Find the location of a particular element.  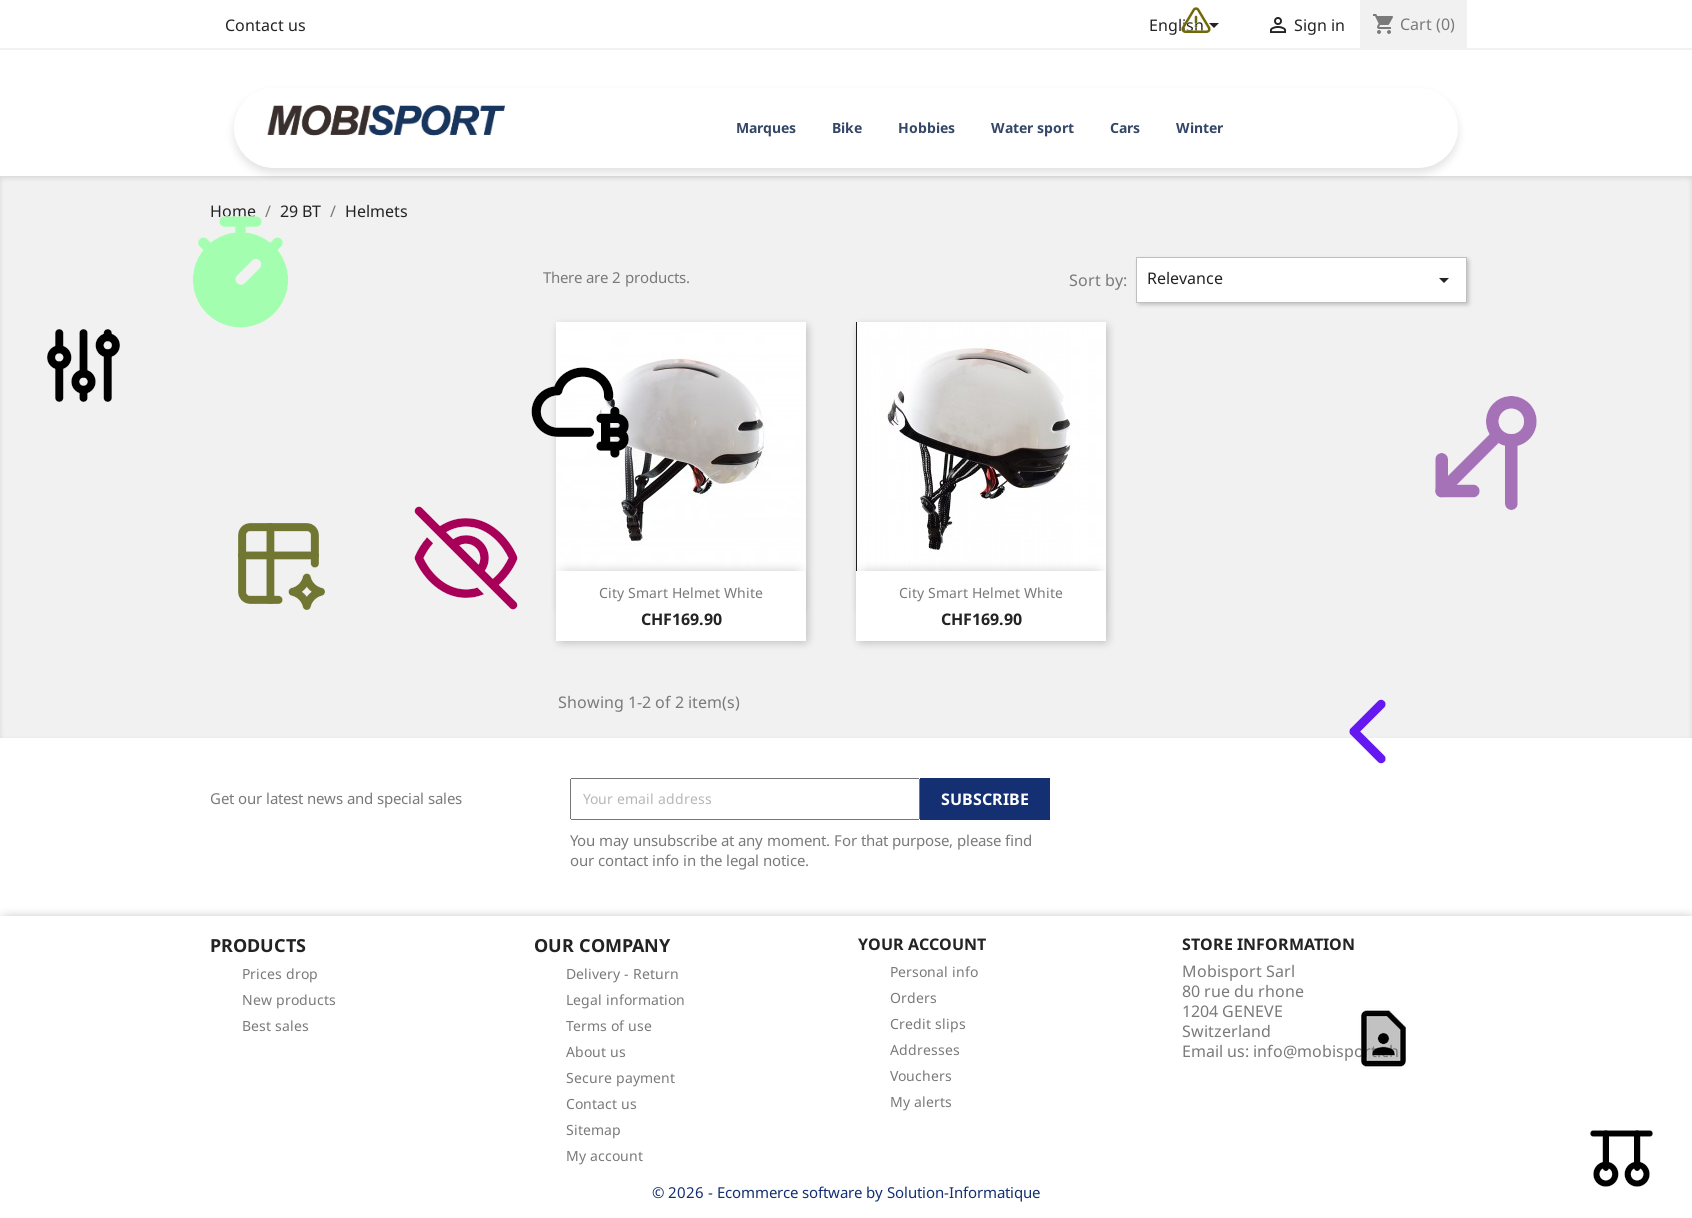

take the first left exit at the roundabout is located at coordinates (1486, 453).